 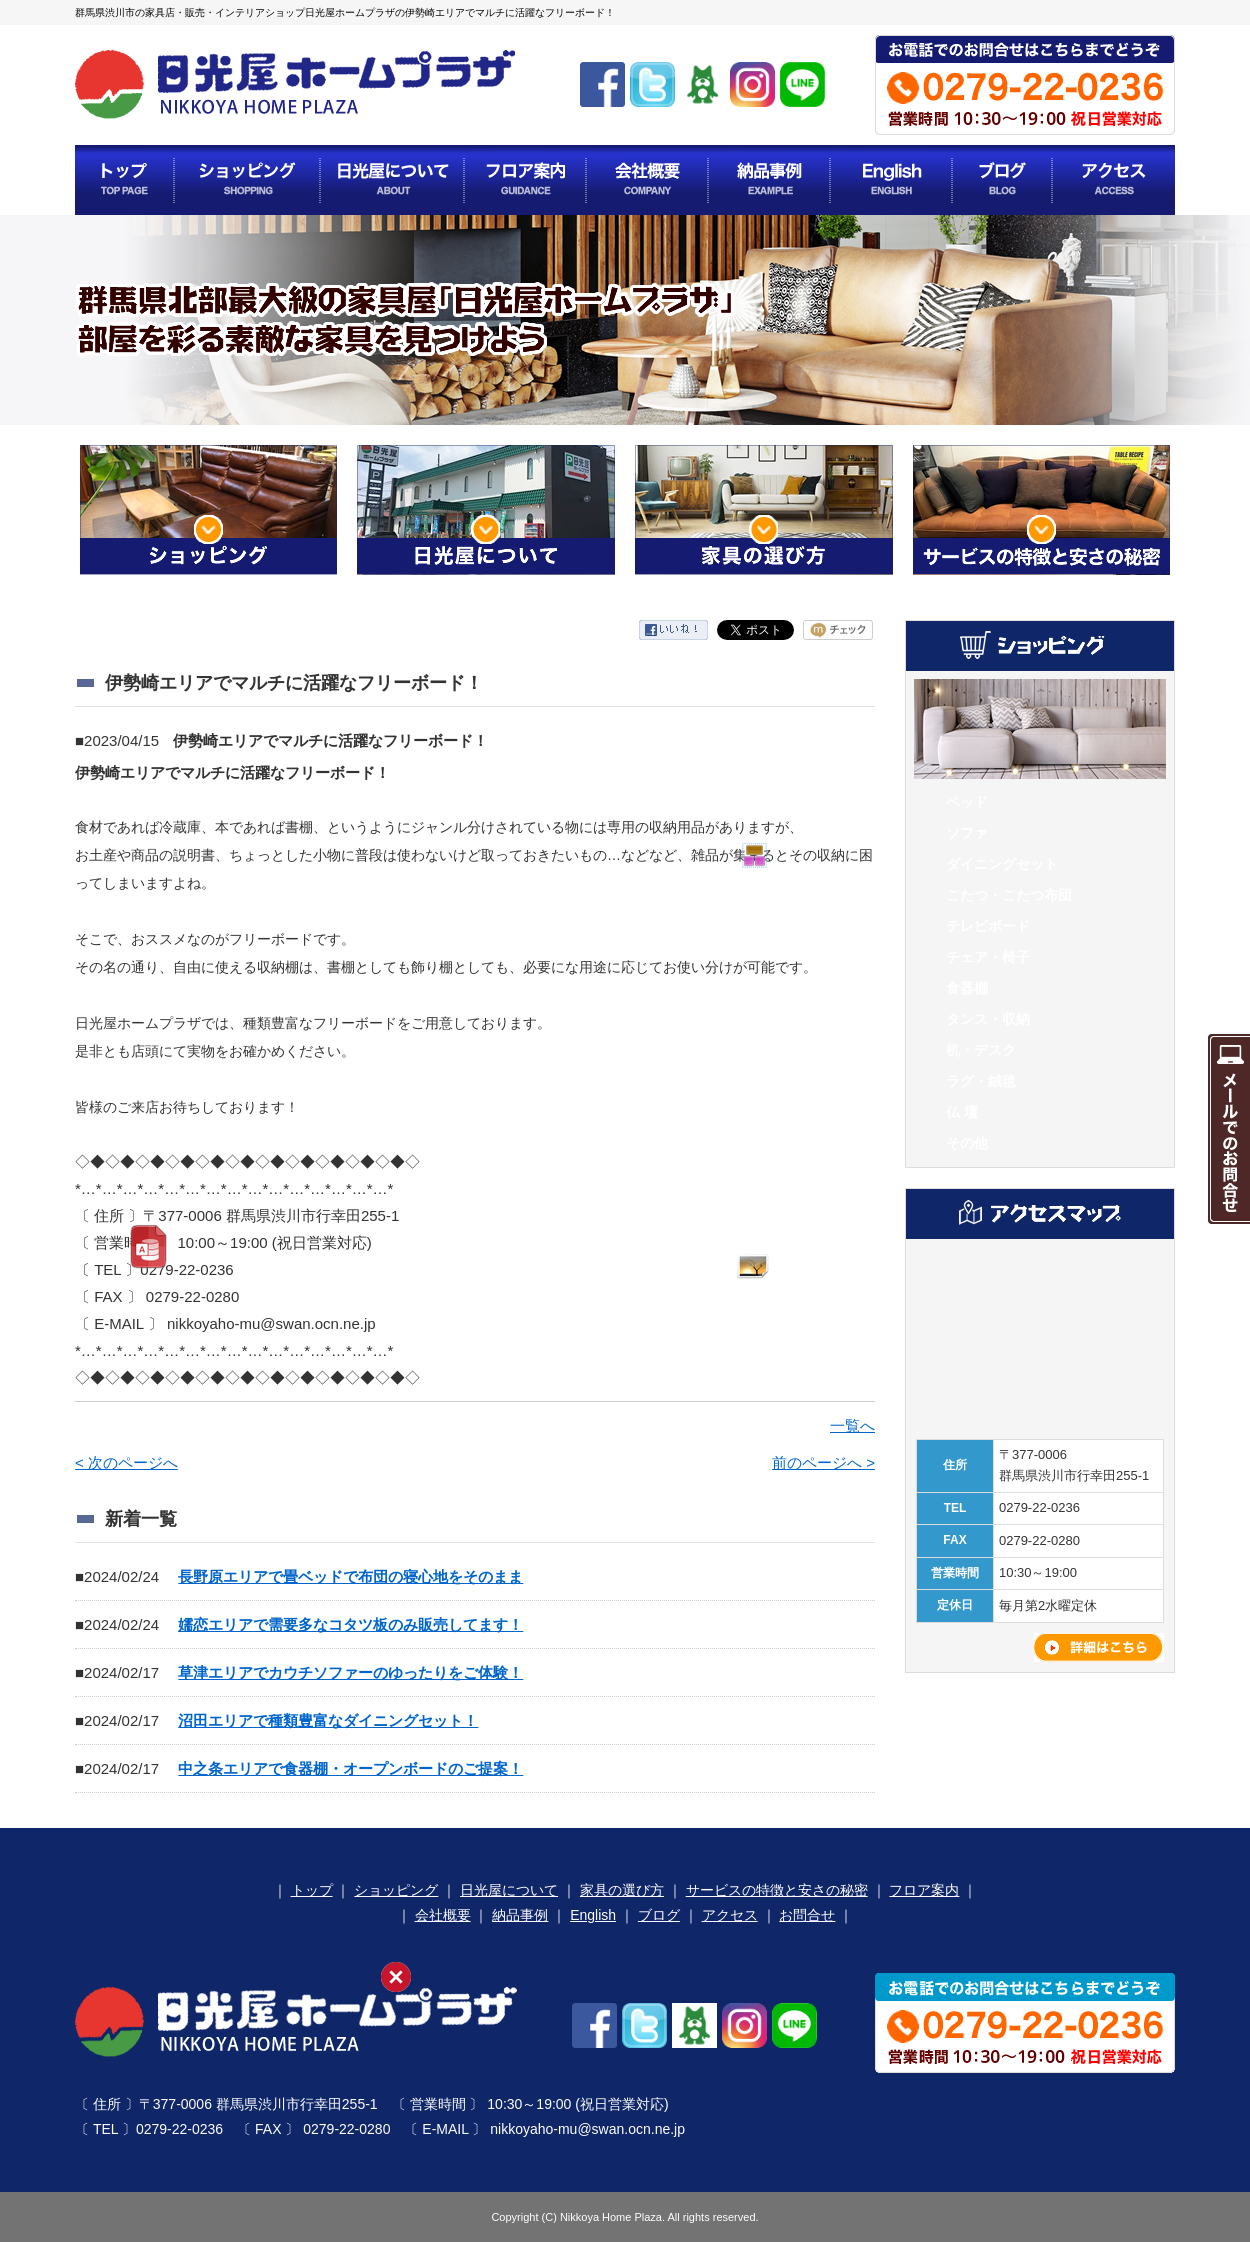 What do you see at coordinates (753, 1267) in the screenshot?
I see `indicates an image file type` at bounding box center [753, 1267].